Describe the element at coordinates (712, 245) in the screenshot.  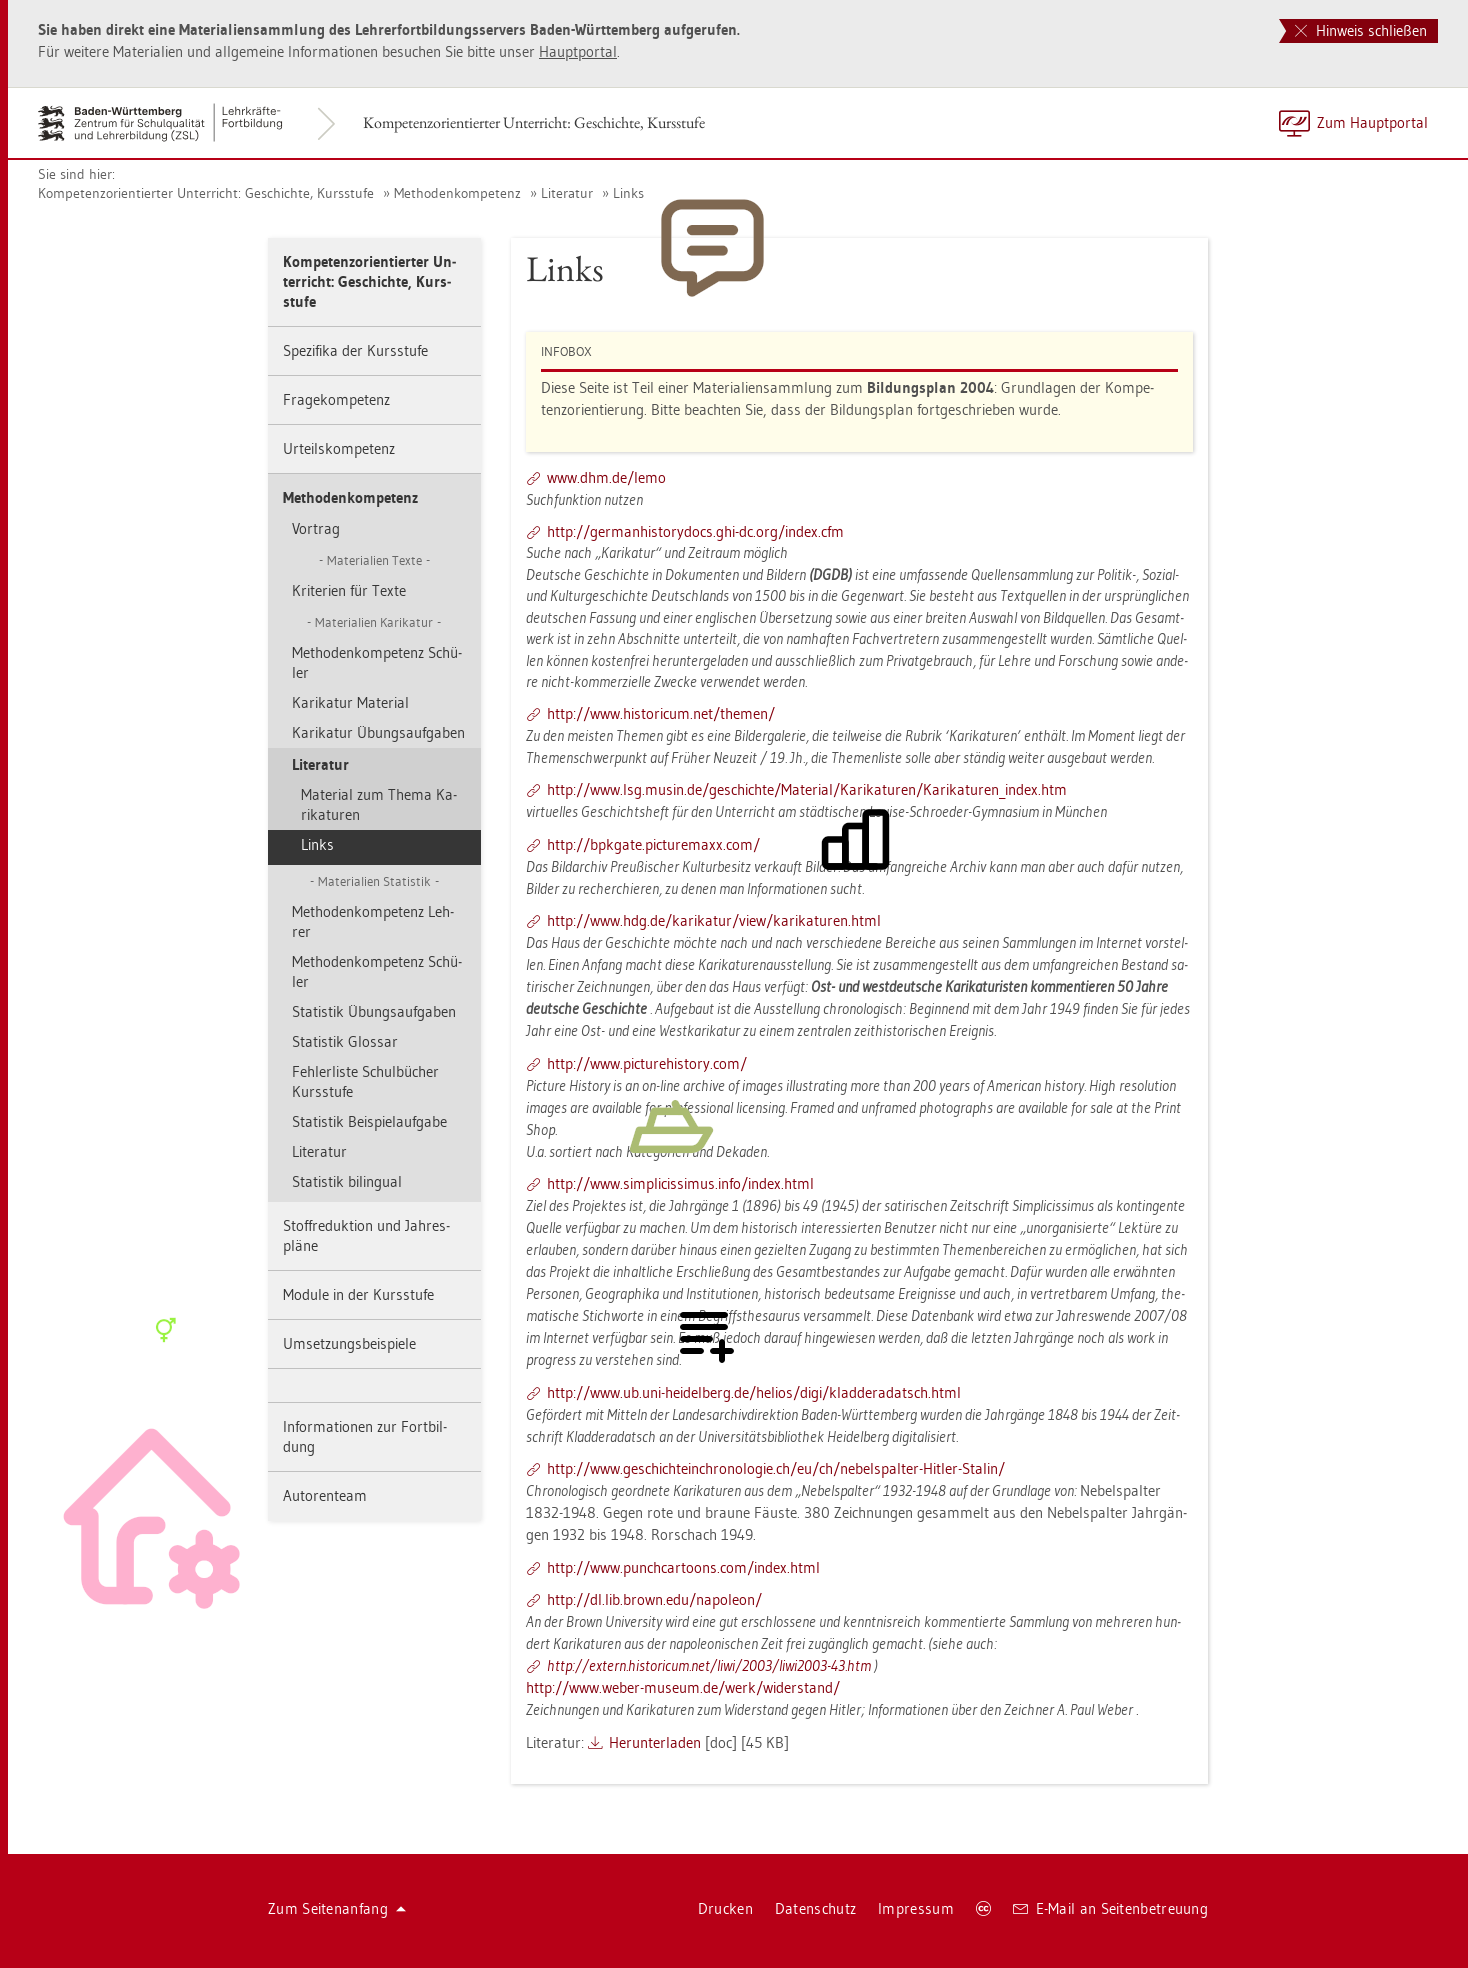
I see `open messaging or chat` at that location.